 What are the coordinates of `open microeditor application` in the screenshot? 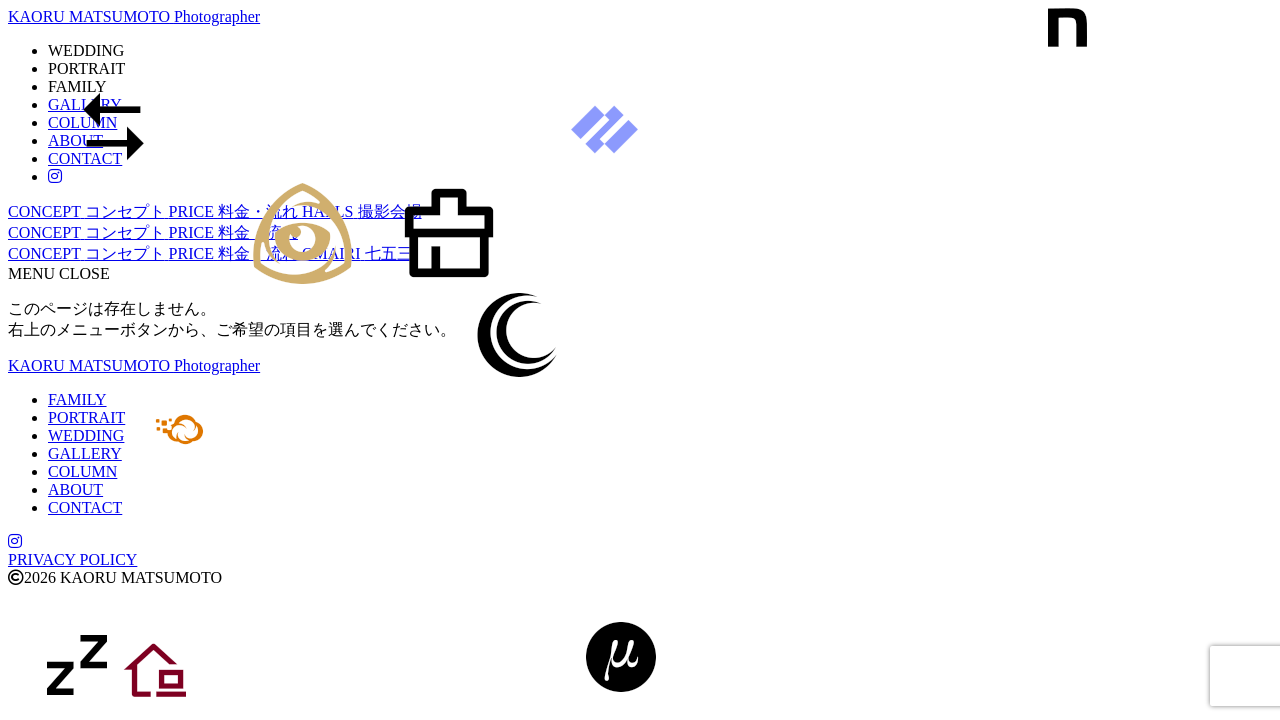 It's located at (621, 657).